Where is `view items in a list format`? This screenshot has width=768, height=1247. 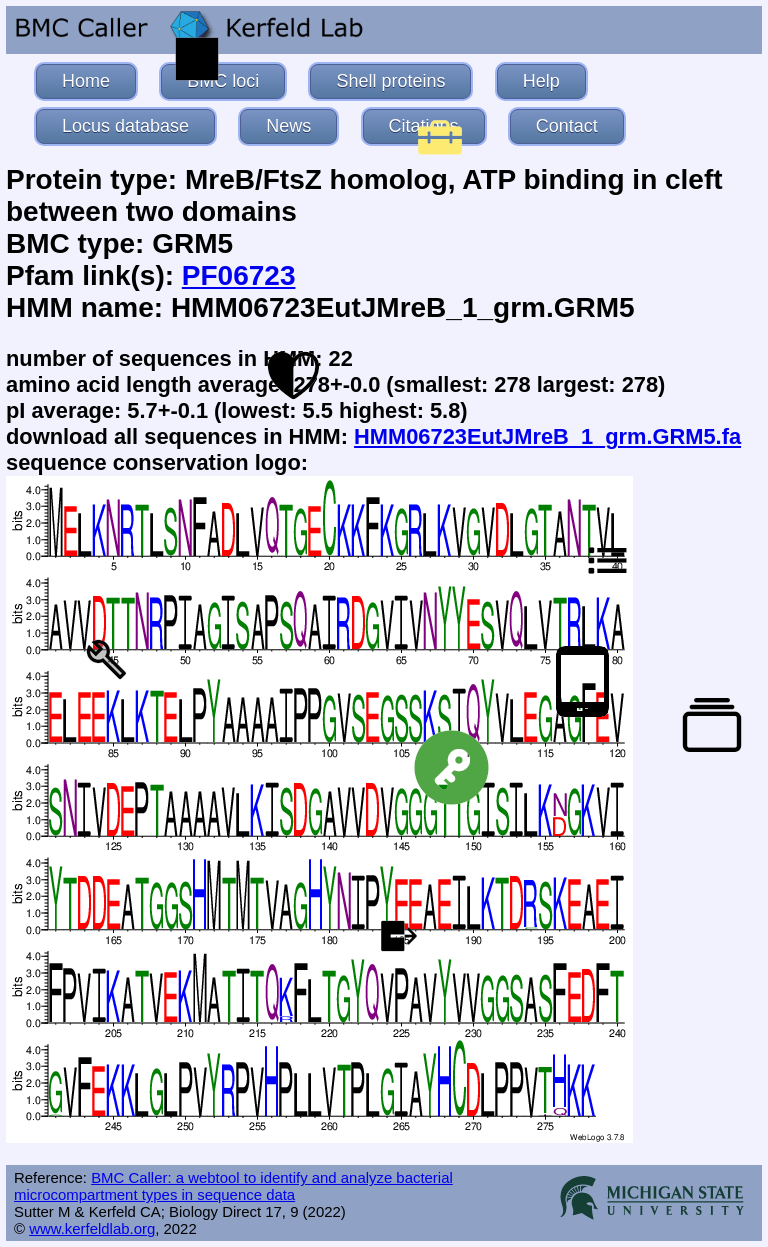 view items in a list format is located at coordinates (607, 560).